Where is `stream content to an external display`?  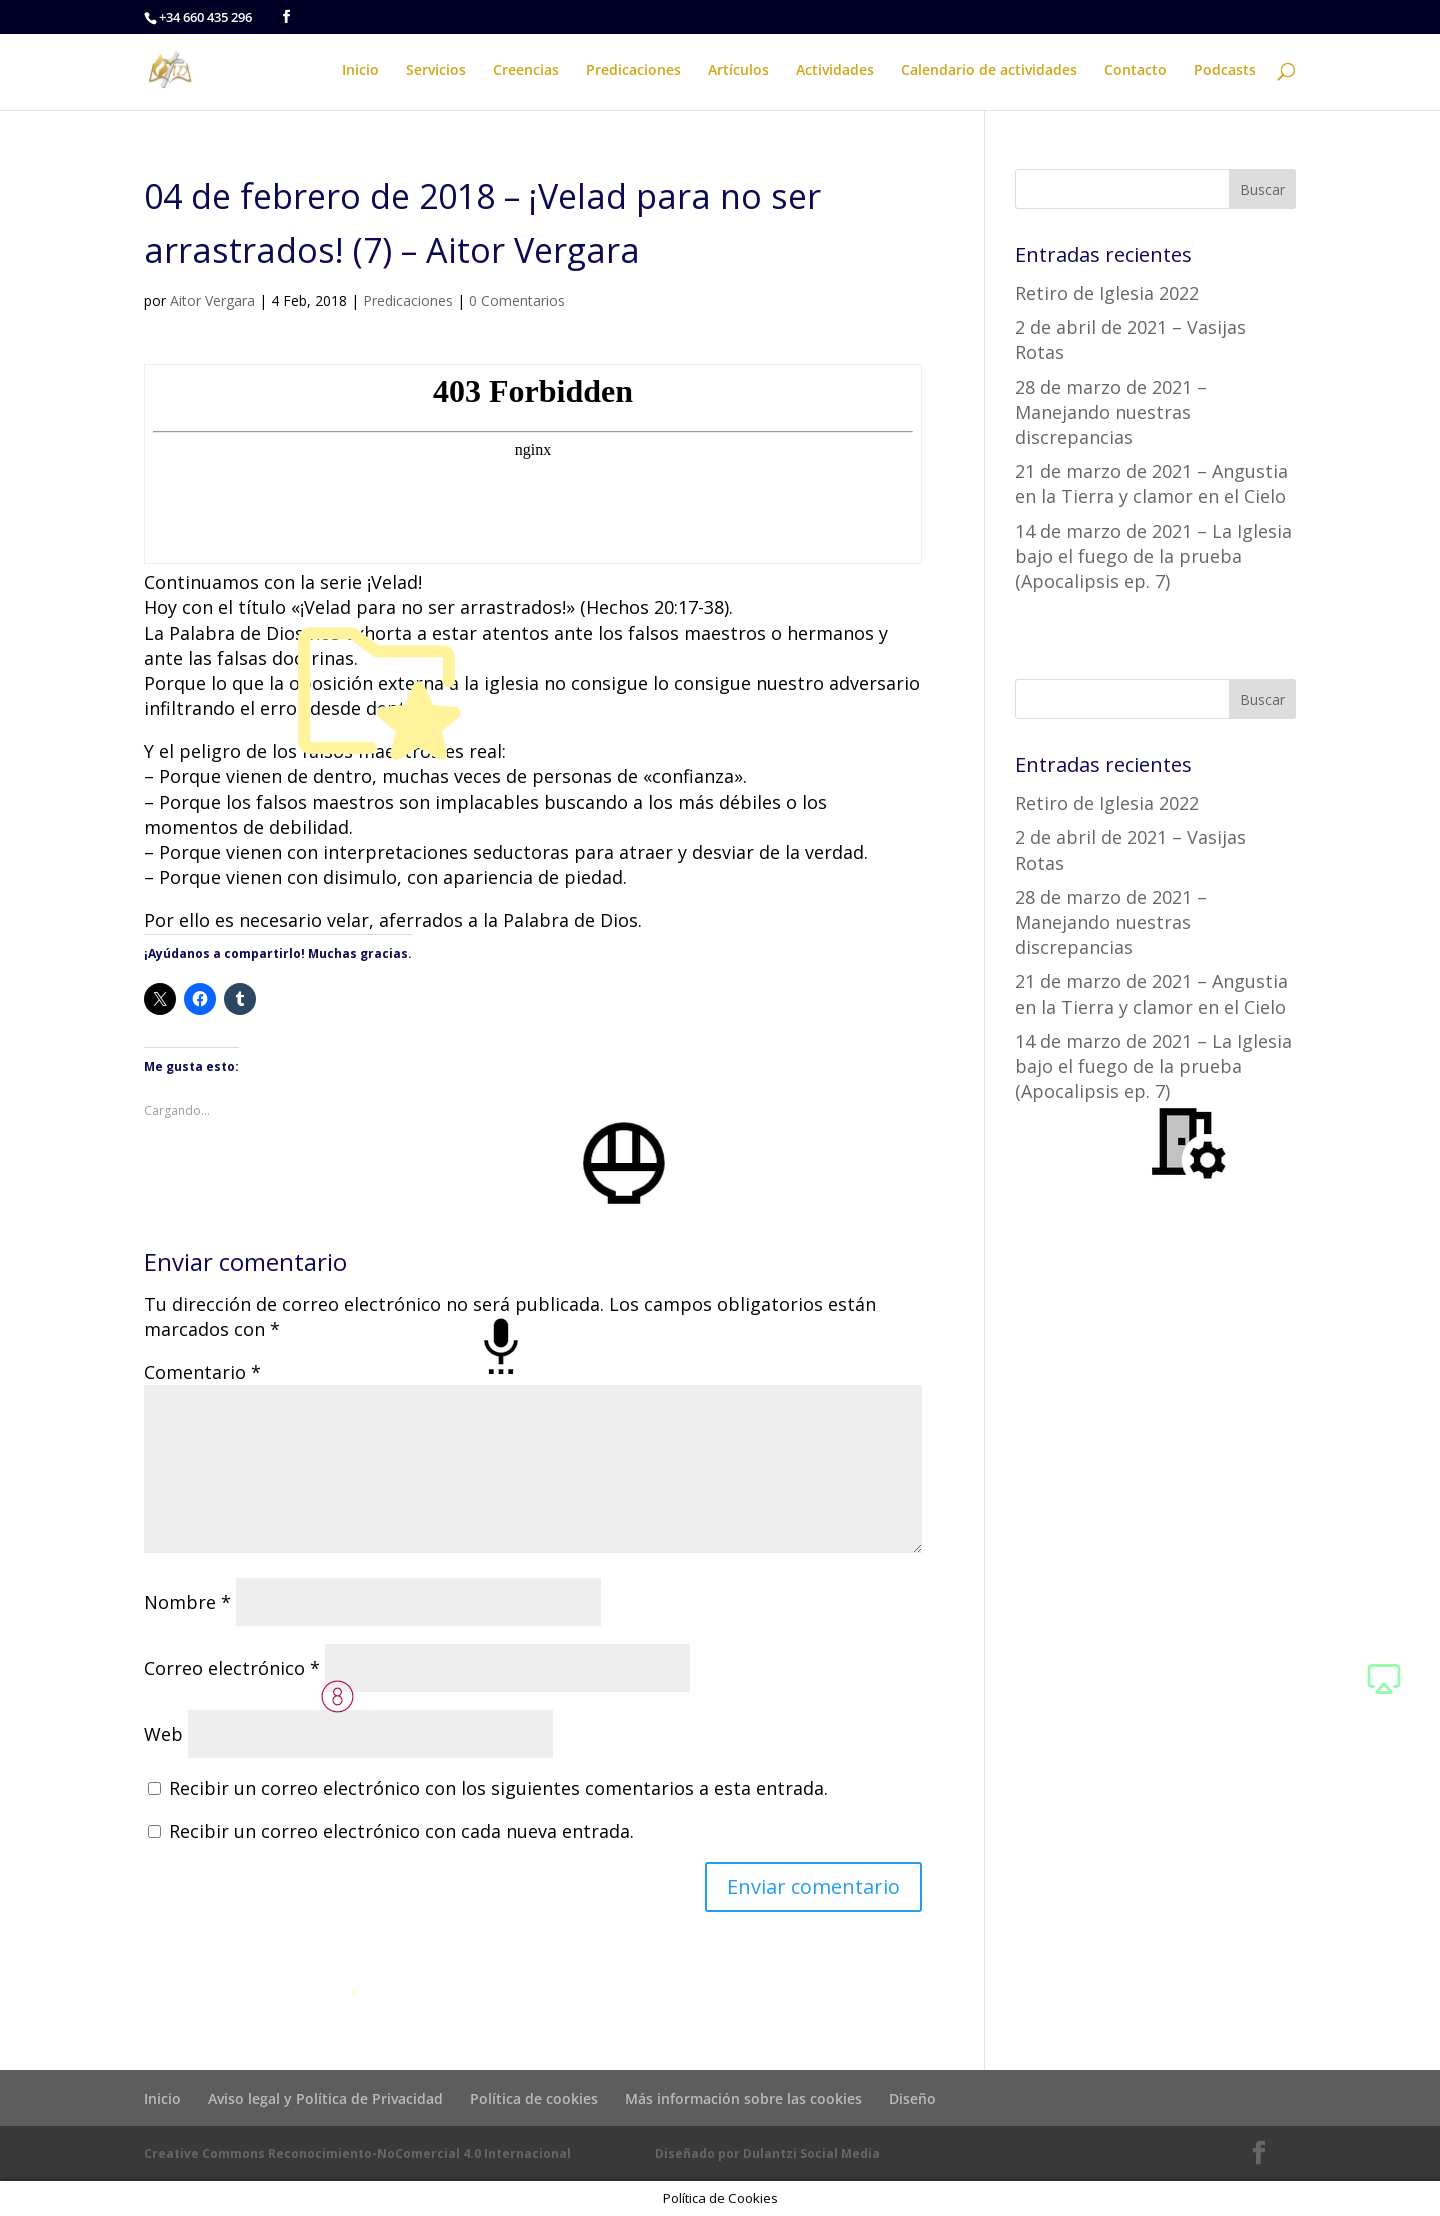
stream content to an external display is located at coordinates (1384, 1679).